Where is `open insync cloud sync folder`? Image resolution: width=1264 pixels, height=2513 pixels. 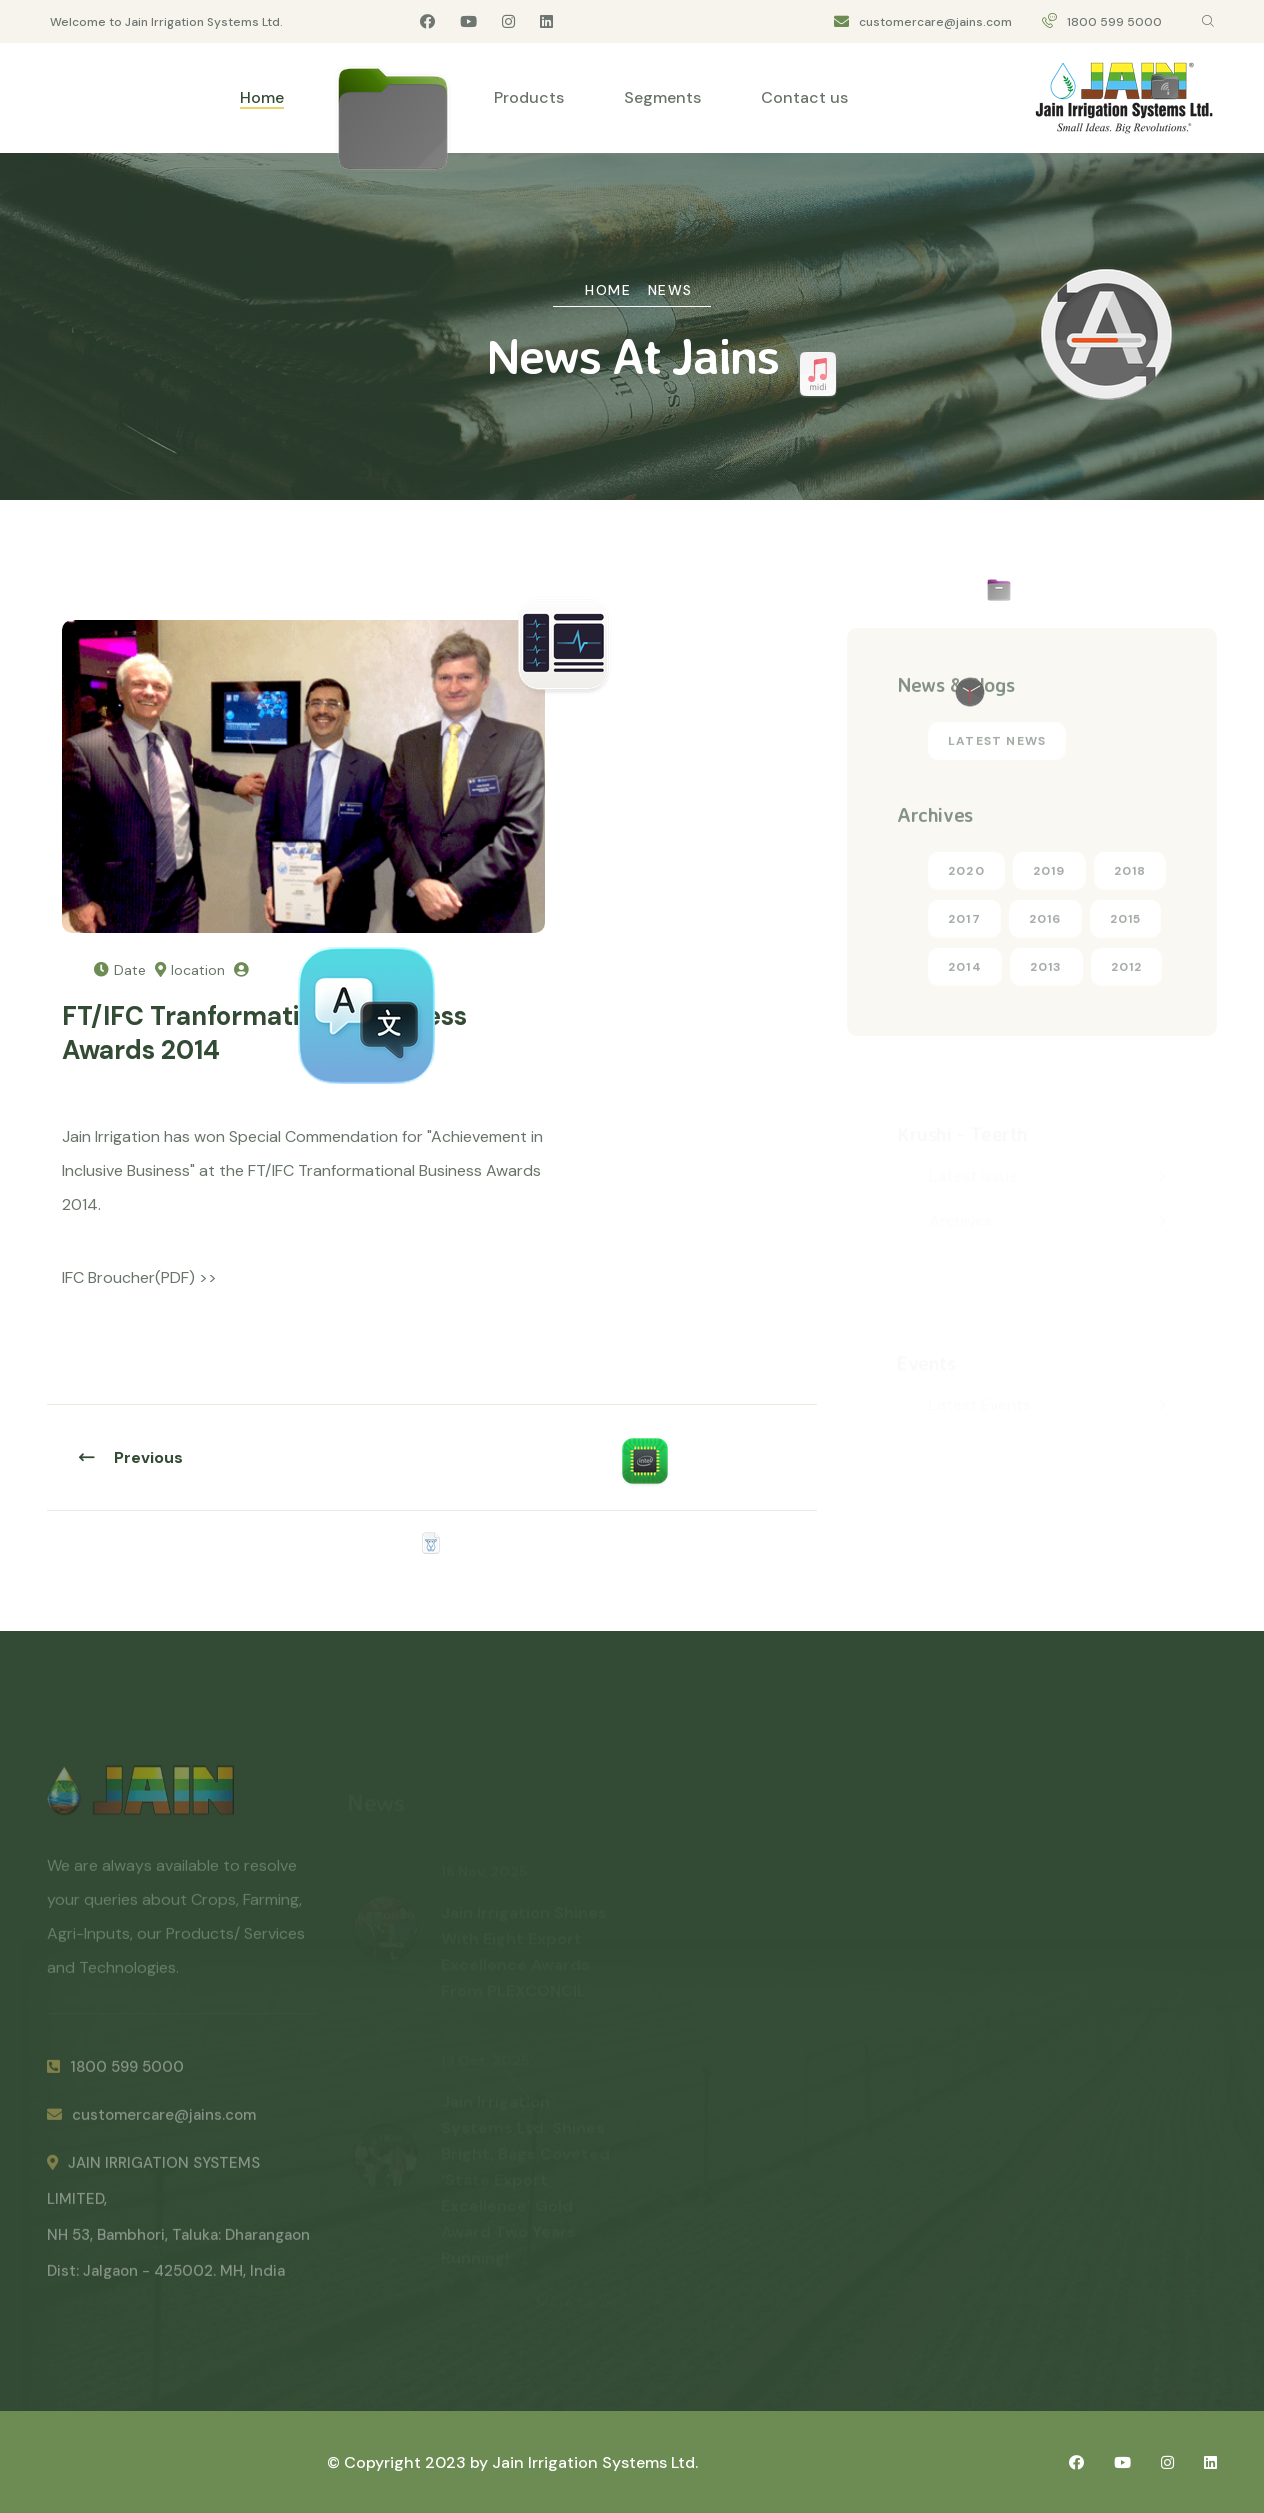 open insync cloud sync folder is located at coordinates (1165, 86).